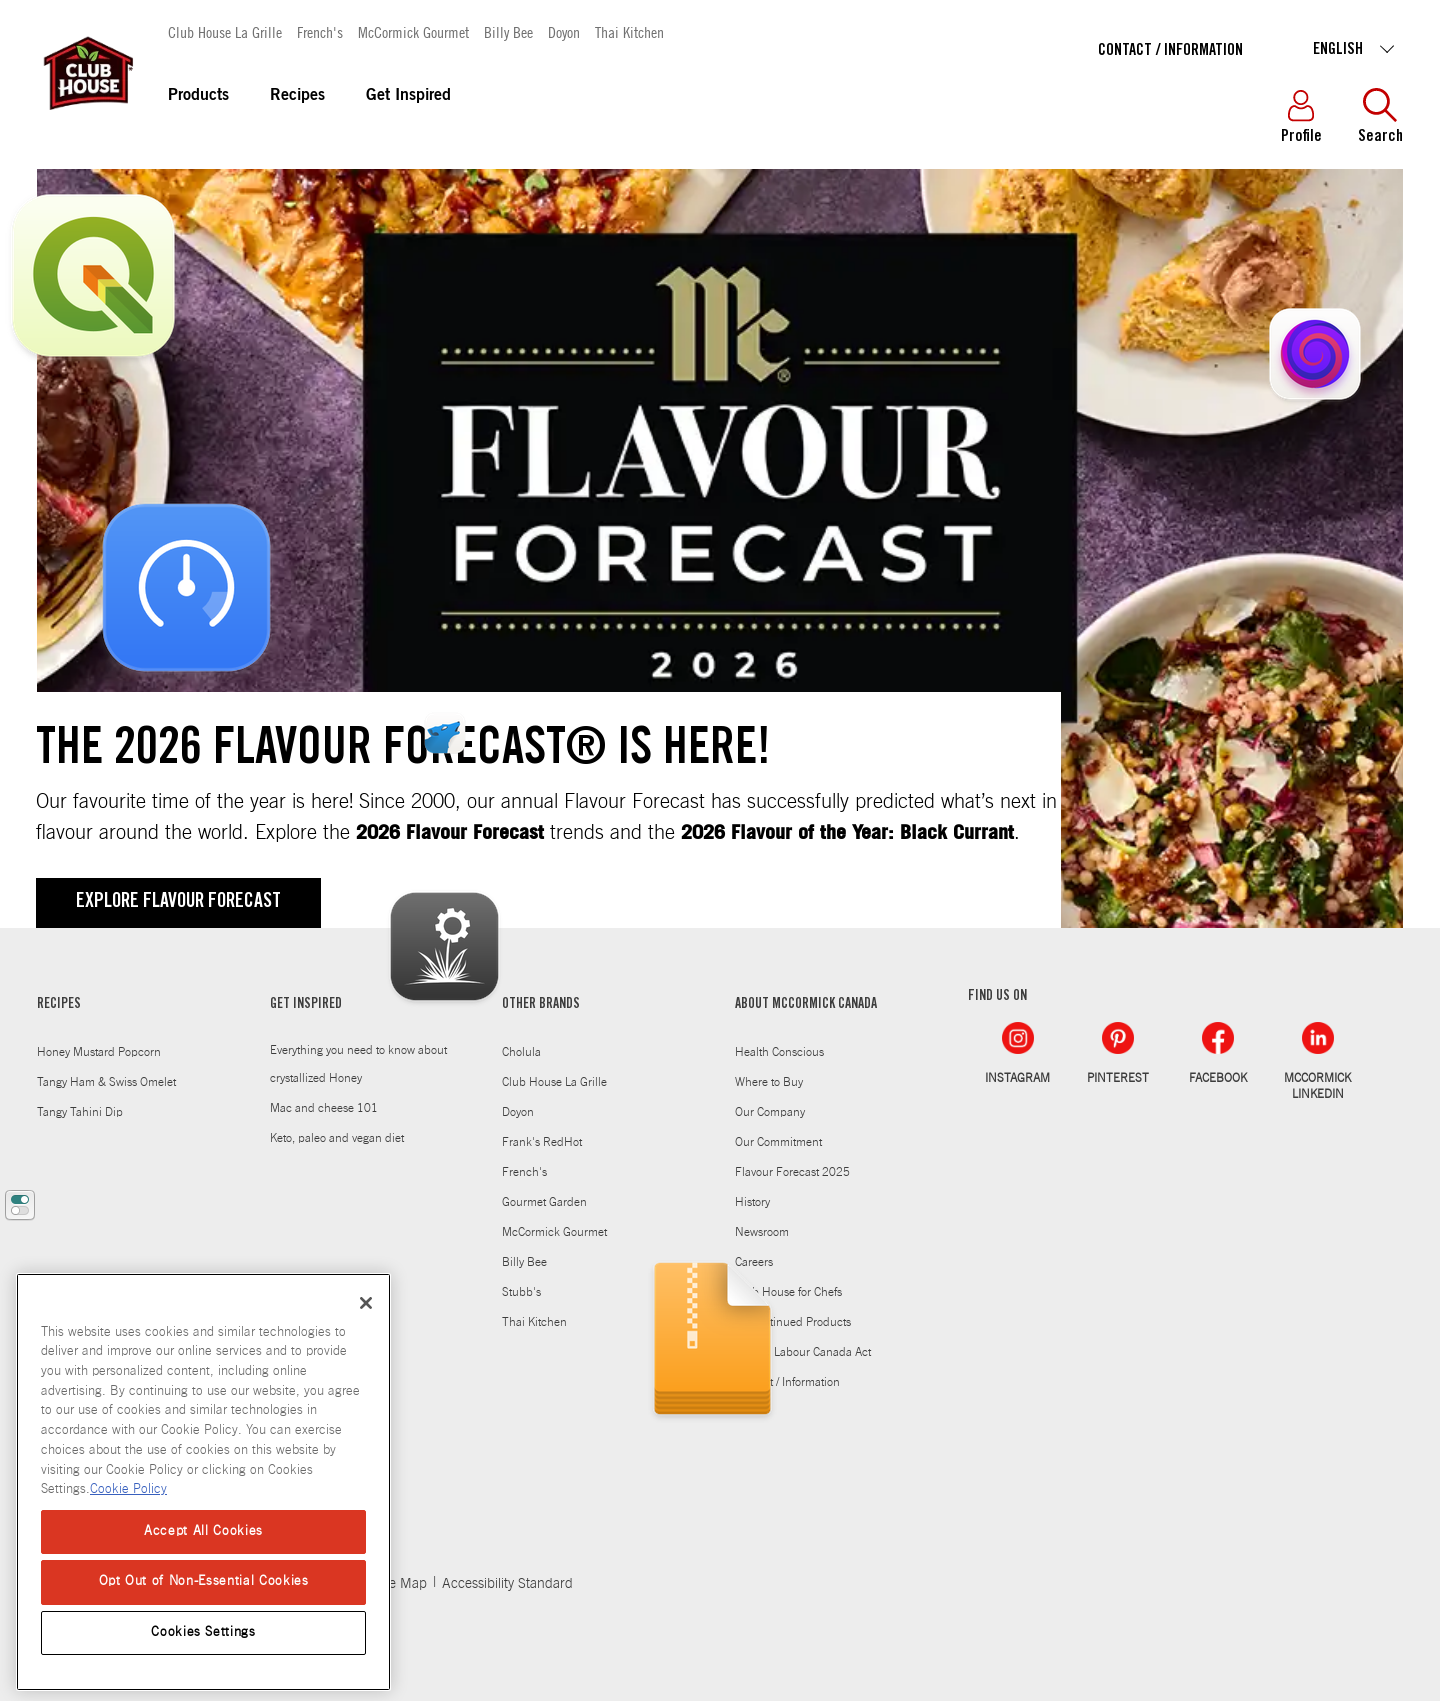 Image resolution: width=1440 pixels, height=1701 pixels. I want to click on open performance or speed settings, so click(186, 590).